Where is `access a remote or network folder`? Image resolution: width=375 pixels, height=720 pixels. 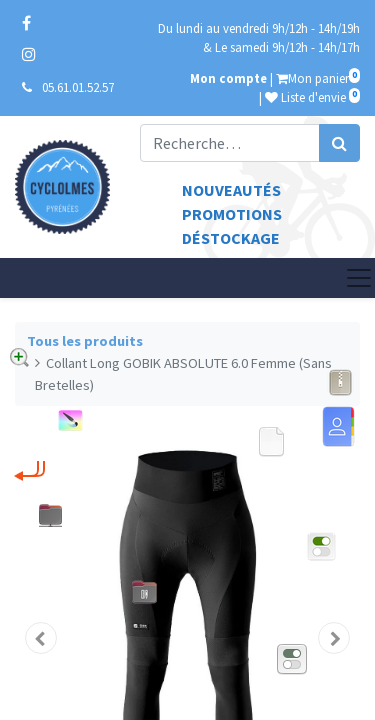
access a remote or network folder is located at coordinates (50, 515).